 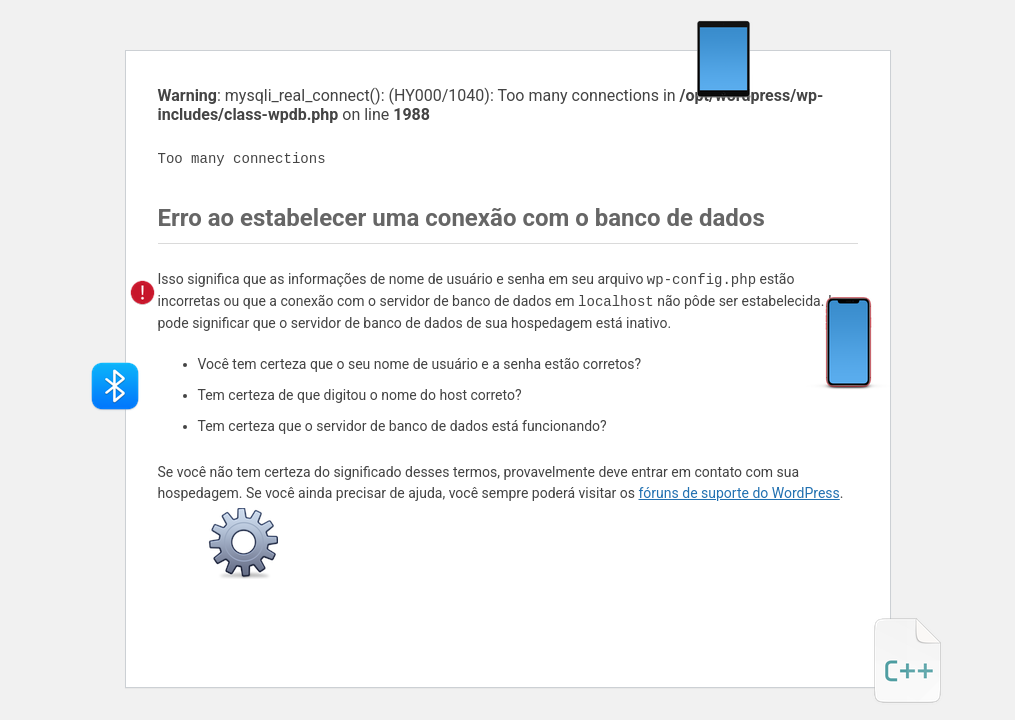 What do you see at coordinates (115, 386) in the screenshot?
I see `transfer files wirelessly via bluetooth` at bounding box center [115, 386].